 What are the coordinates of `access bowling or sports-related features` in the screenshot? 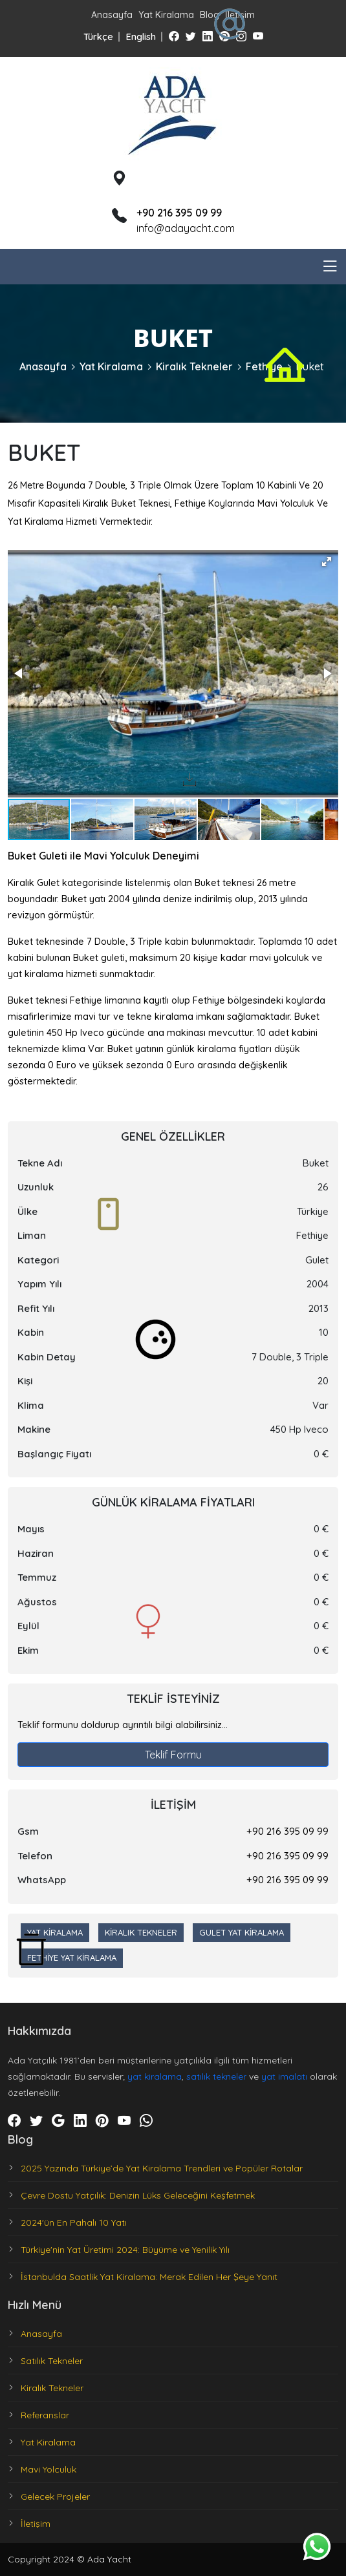 It's located at (155, 1339).